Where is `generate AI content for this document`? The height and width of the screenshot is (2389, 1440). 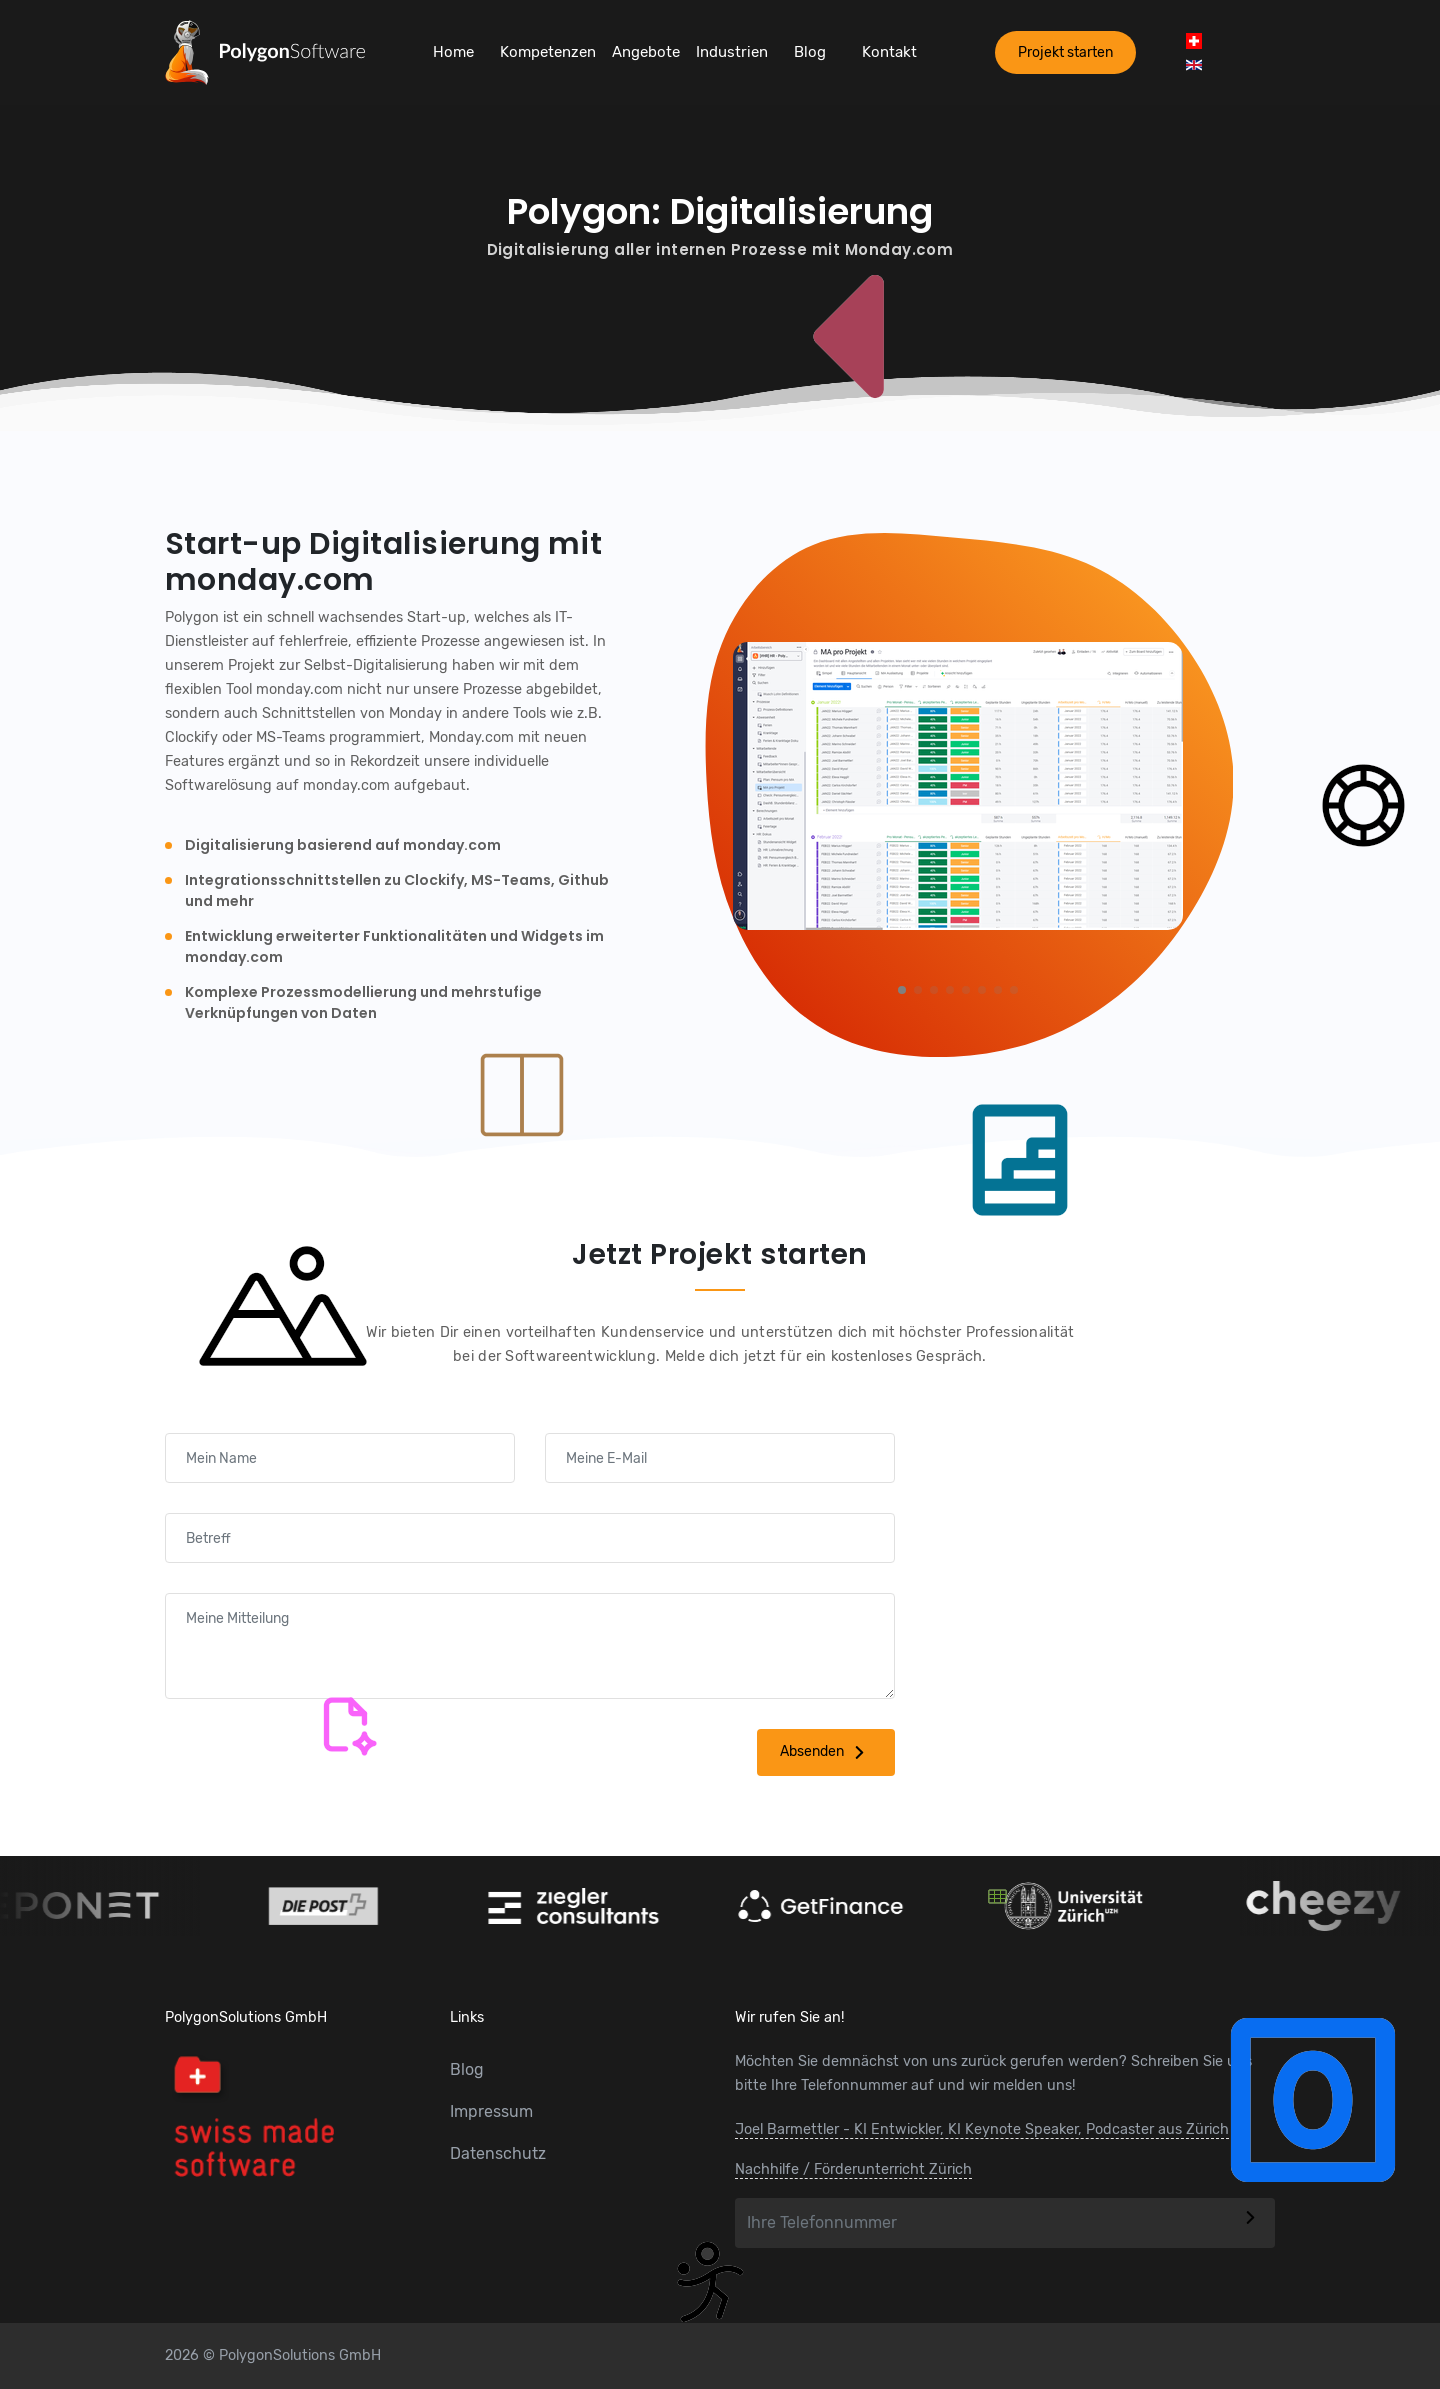
generate AI content for this document is located at coordinates (345, 1724).